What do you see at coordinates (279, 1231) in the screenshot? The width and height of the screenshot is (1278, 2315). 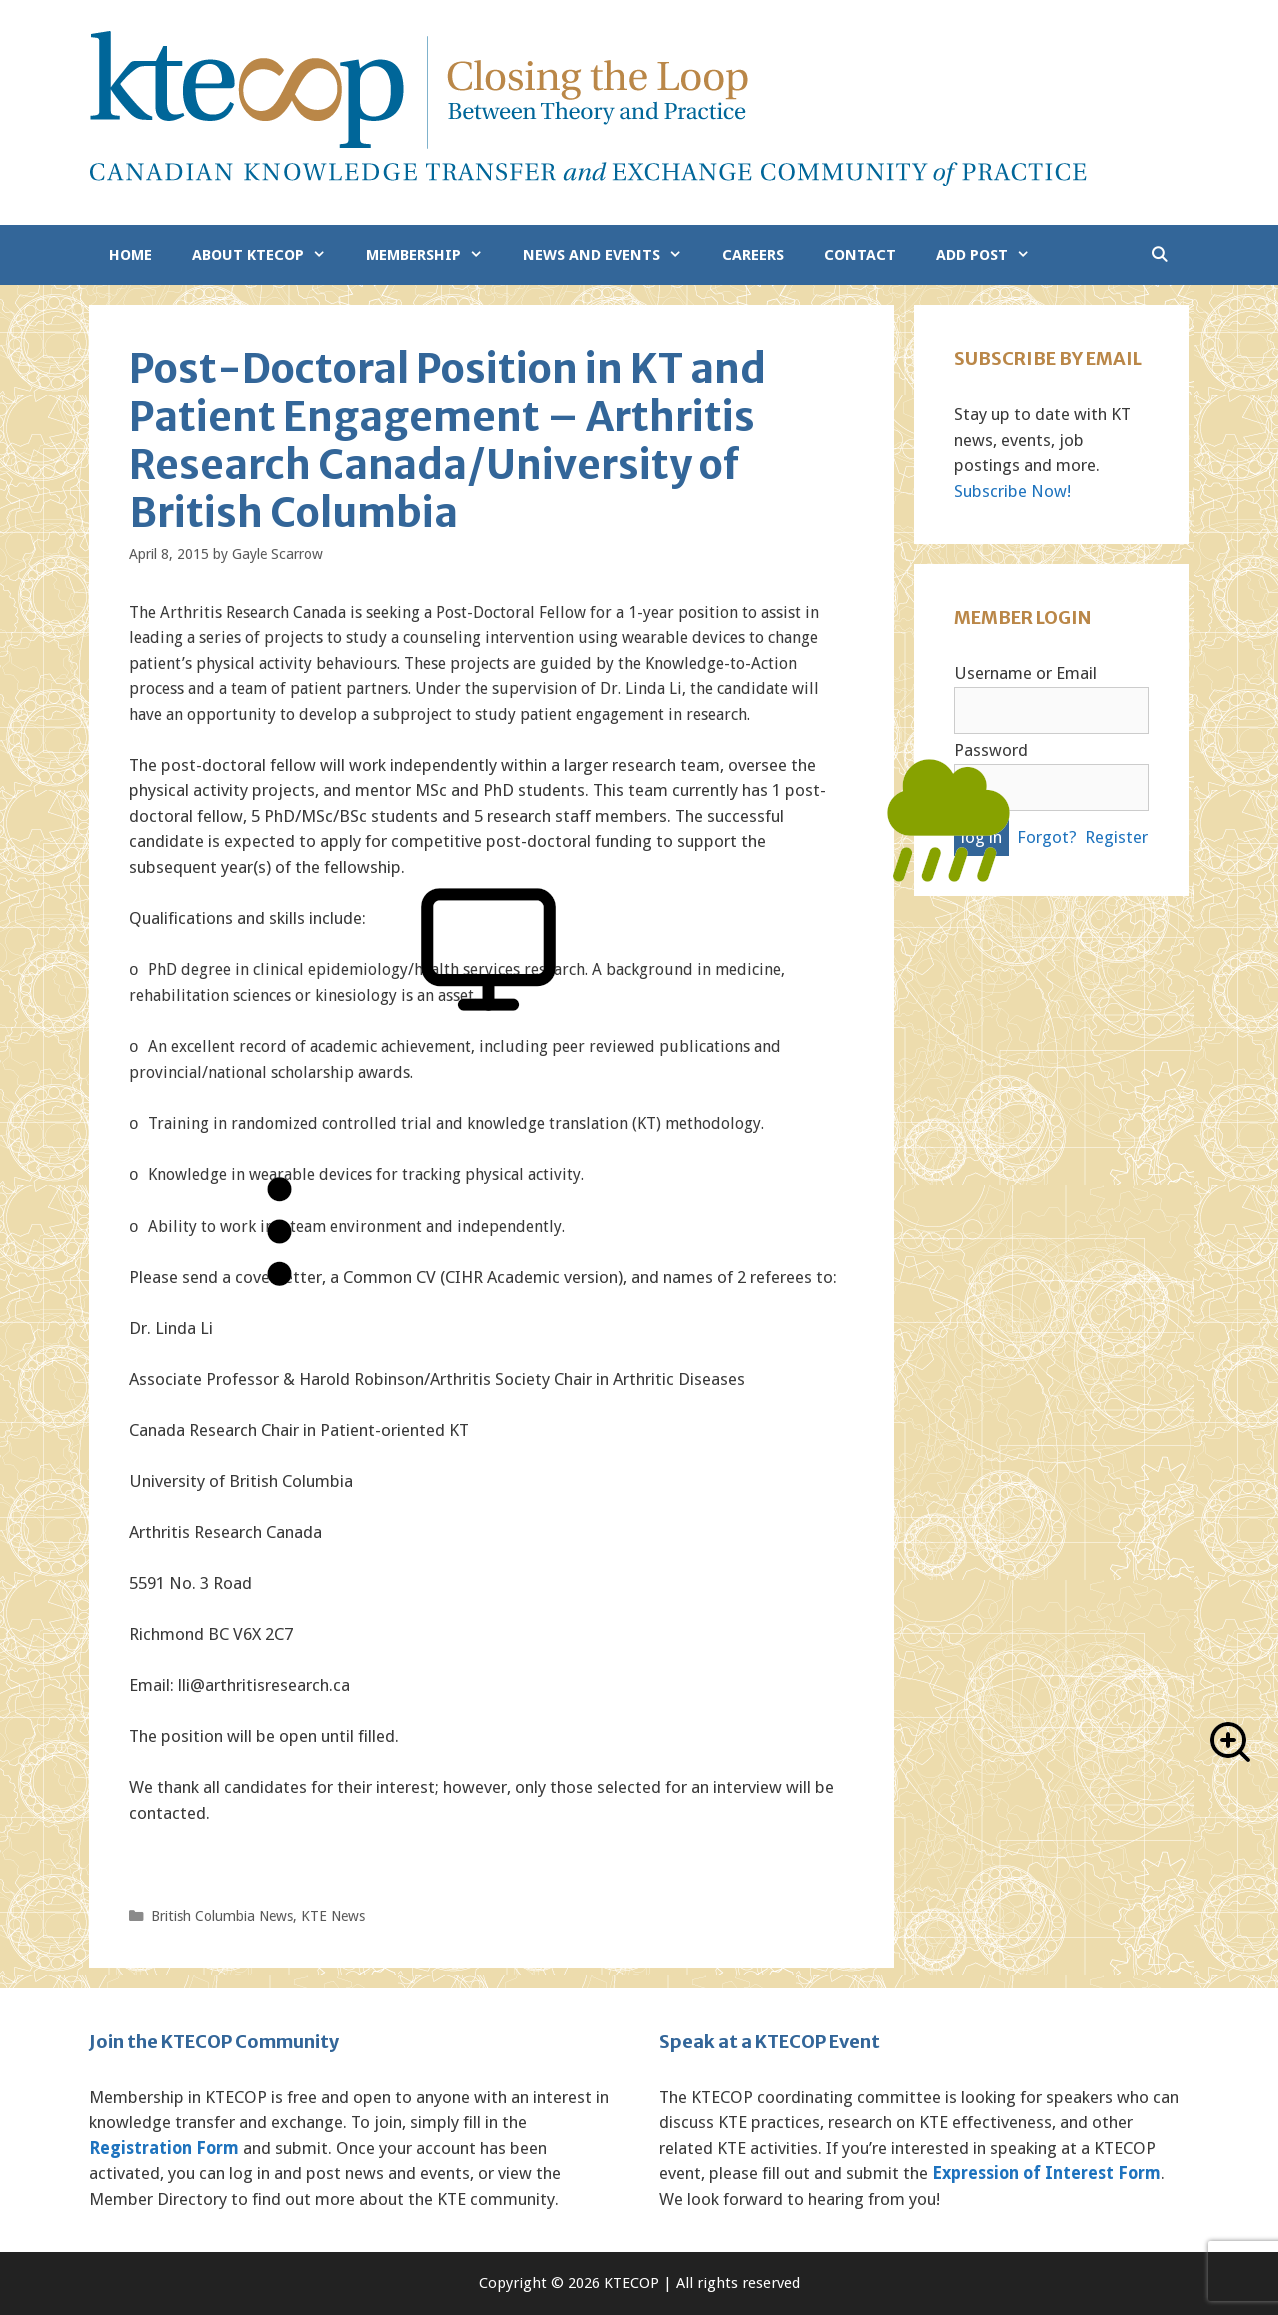 I see `open additional options menu` at bounding box center [279, 1231].